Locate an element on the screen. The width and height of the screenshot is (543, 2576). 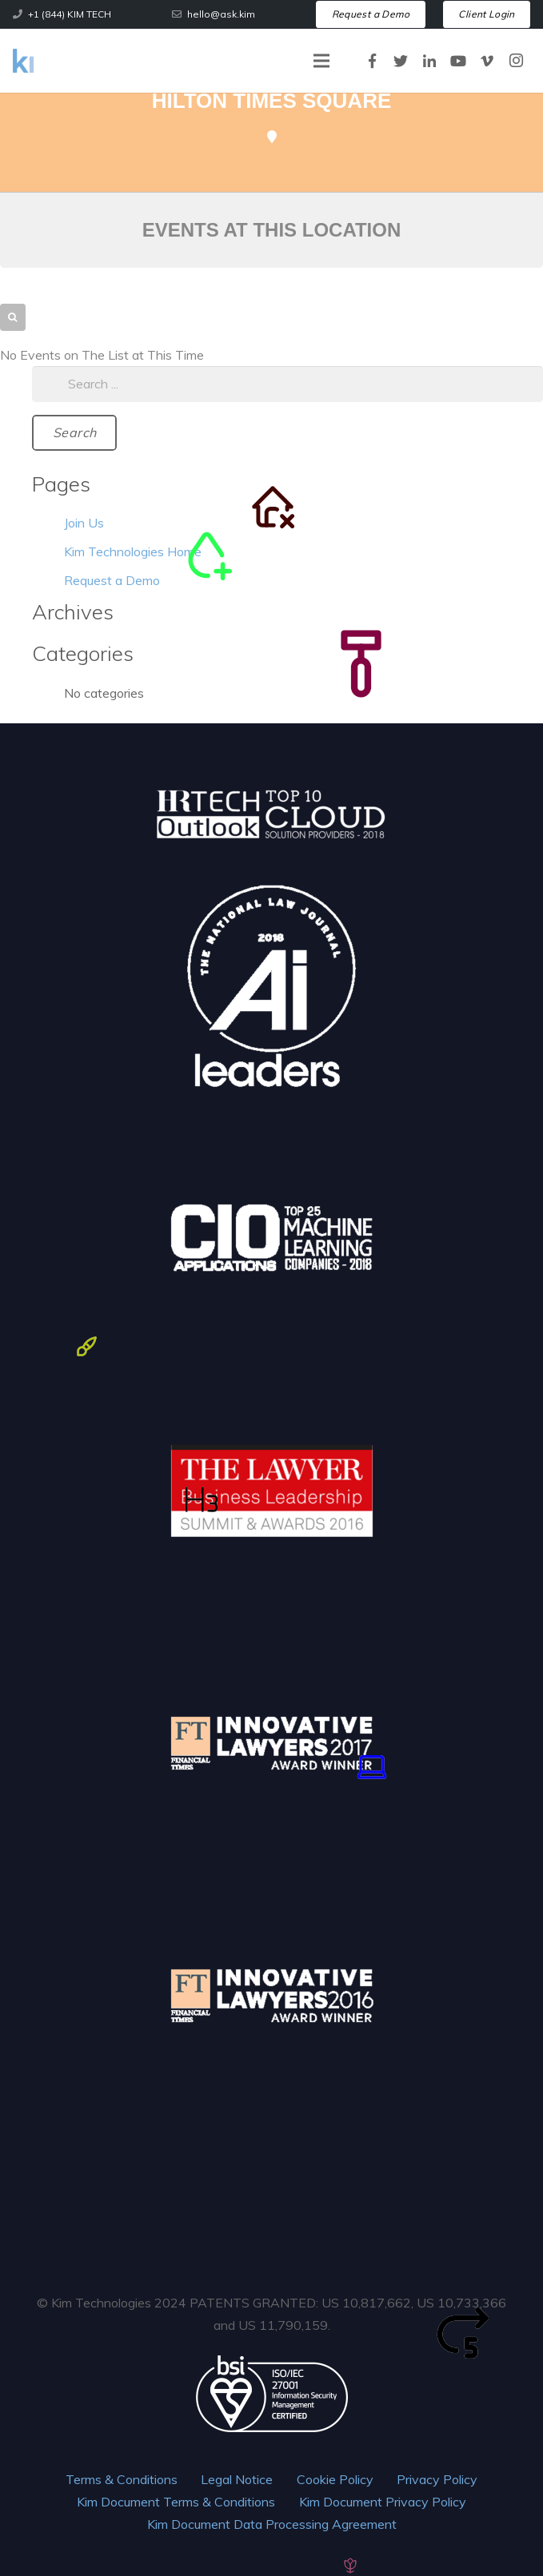
view garden or plant-related content is located at coordinates (350, 2566).